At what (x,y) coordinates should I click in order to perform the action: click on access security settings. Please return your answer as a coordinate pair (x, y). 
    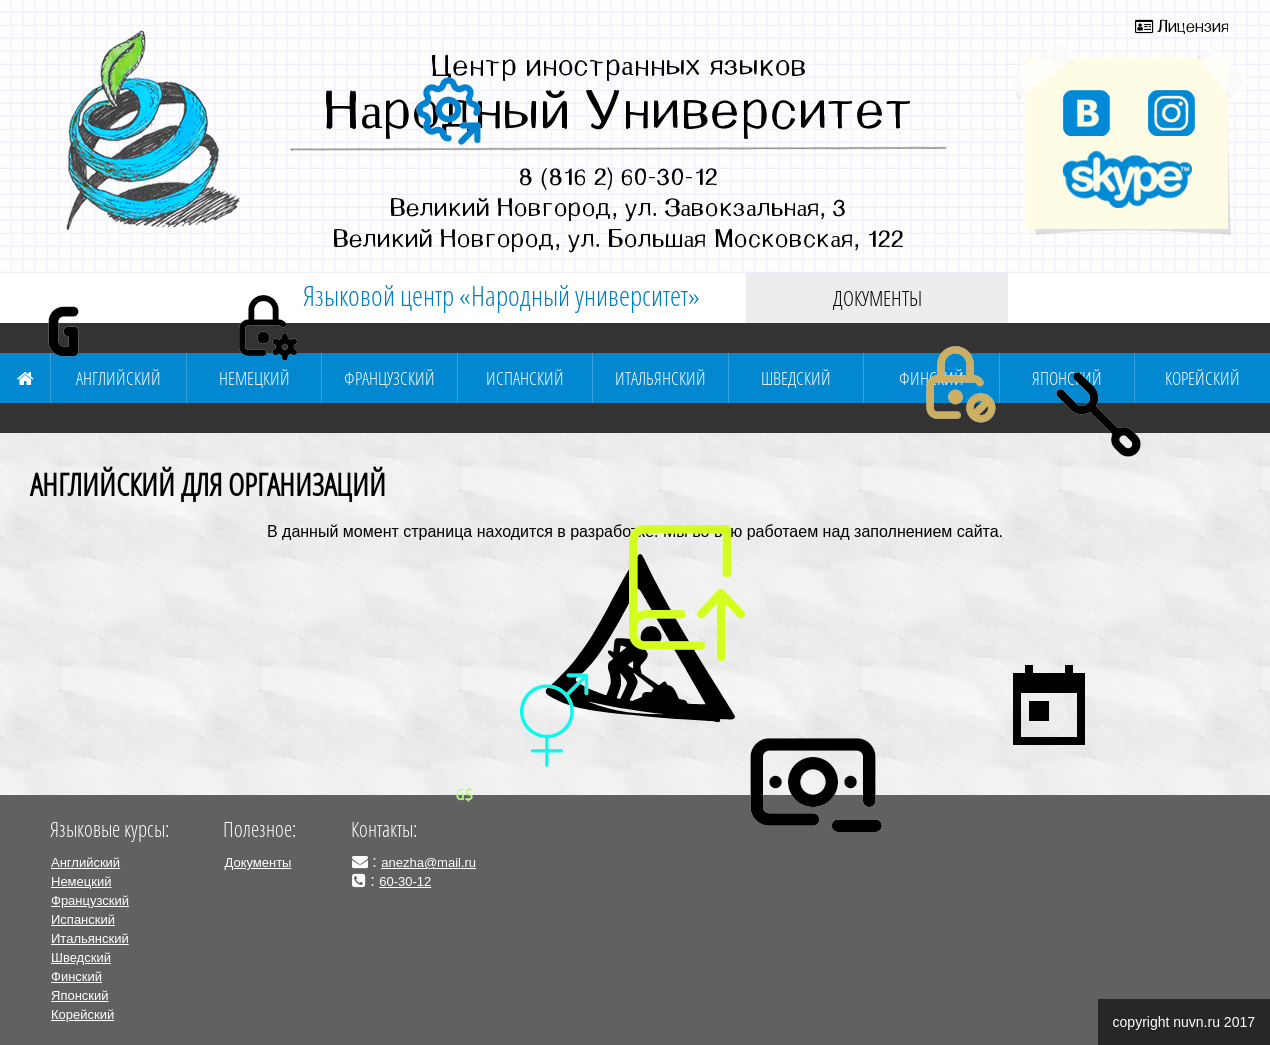
    Looking at the image, I should click on (263, 325).